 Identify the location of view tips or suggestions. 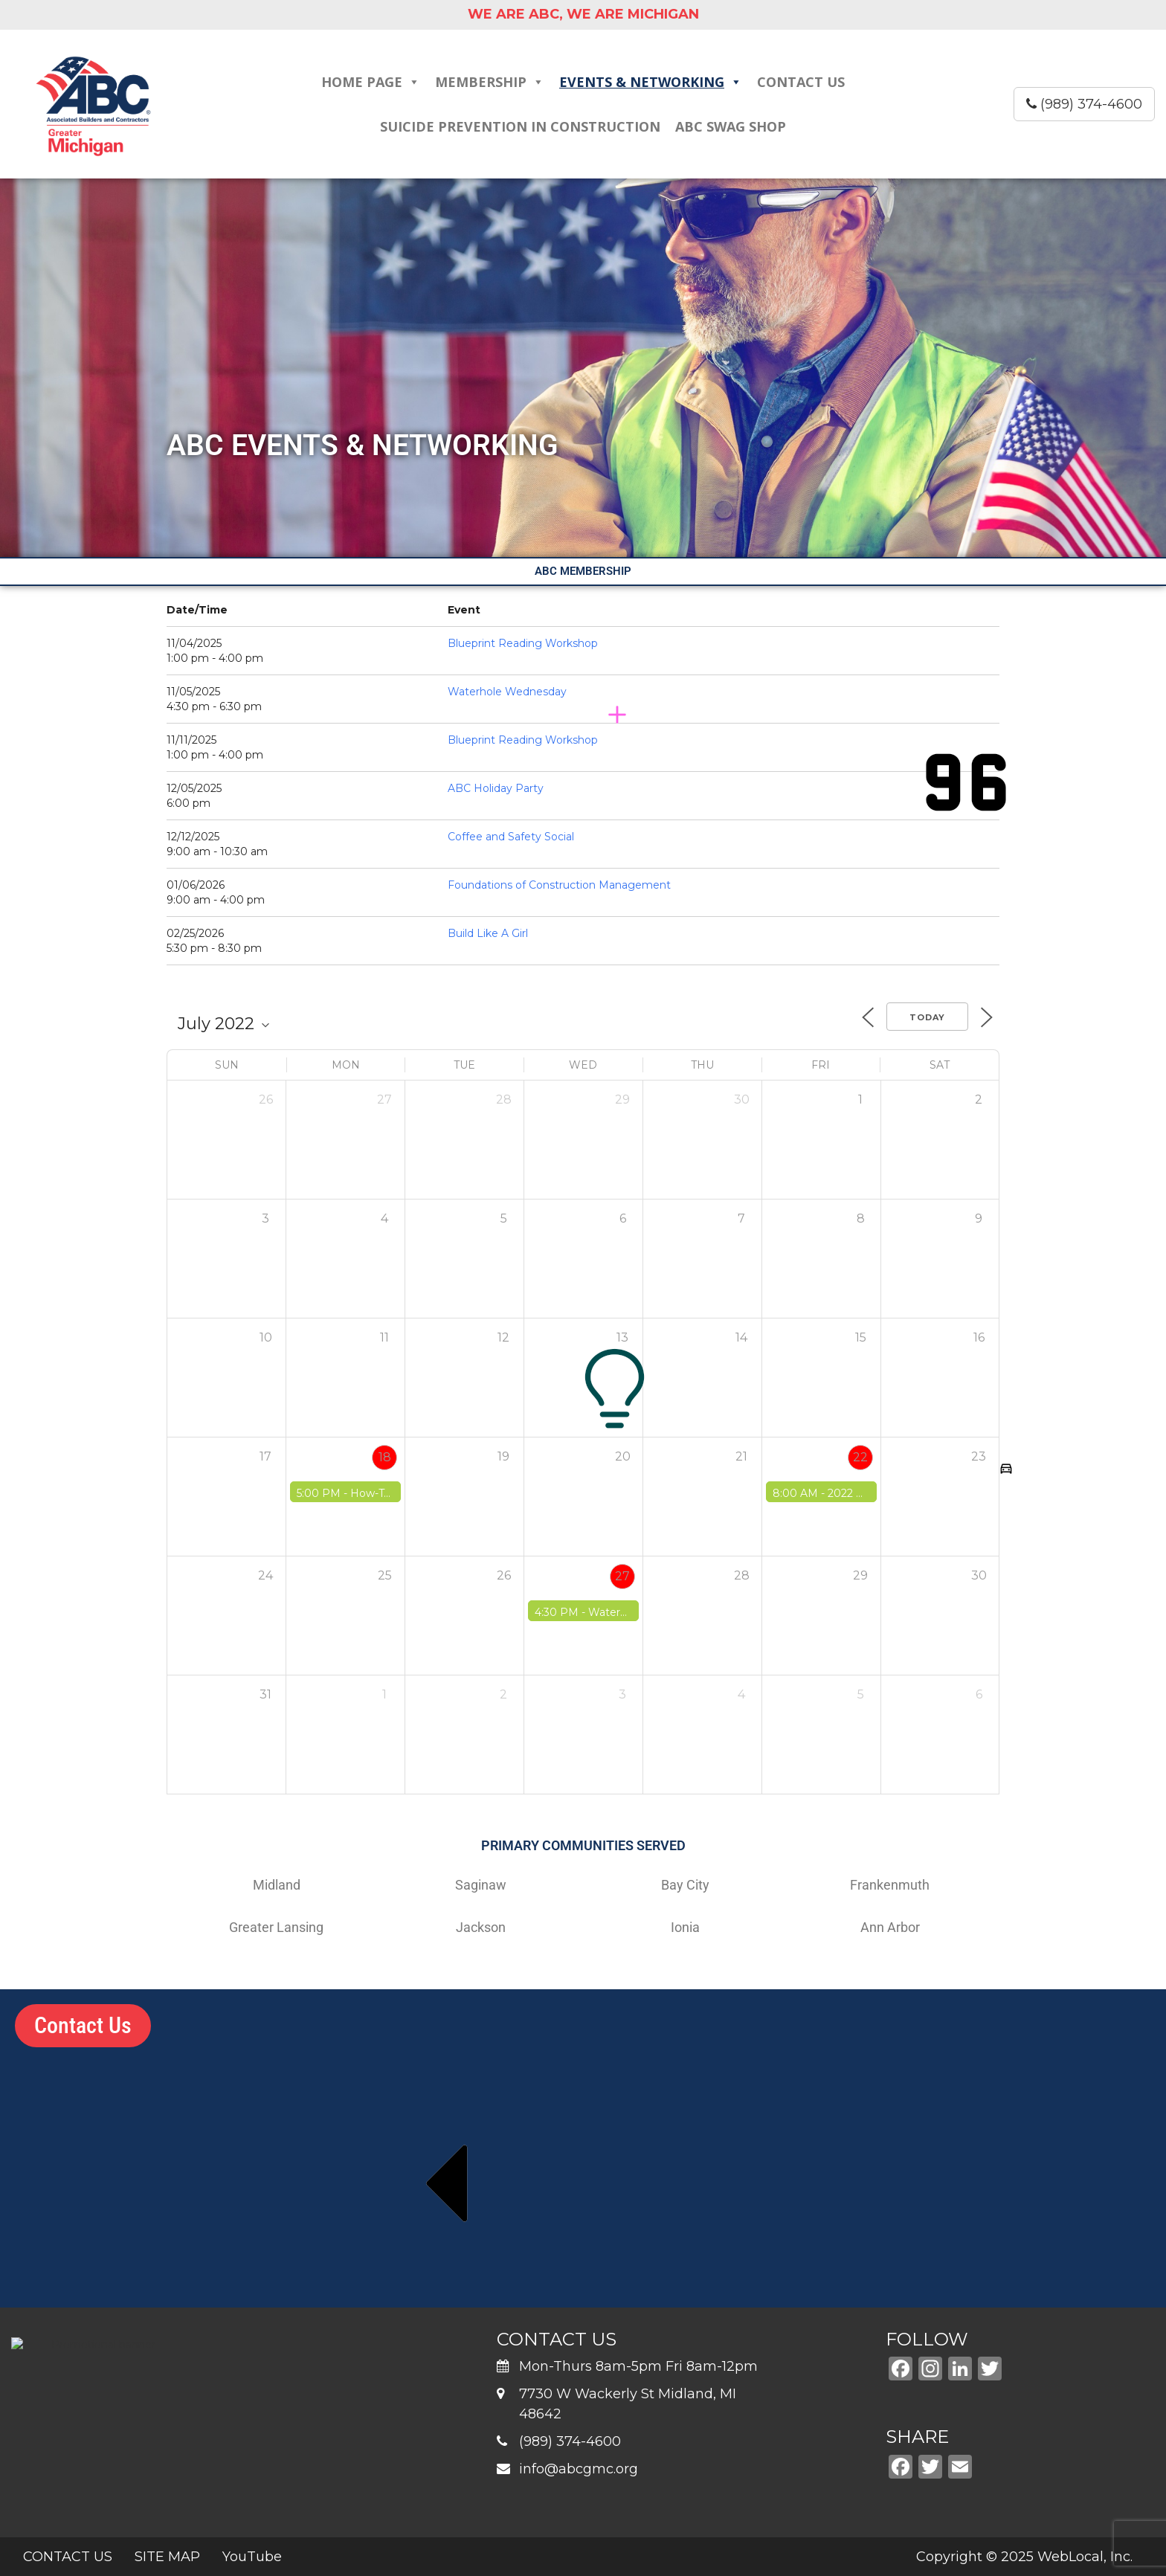
(614, 1389).